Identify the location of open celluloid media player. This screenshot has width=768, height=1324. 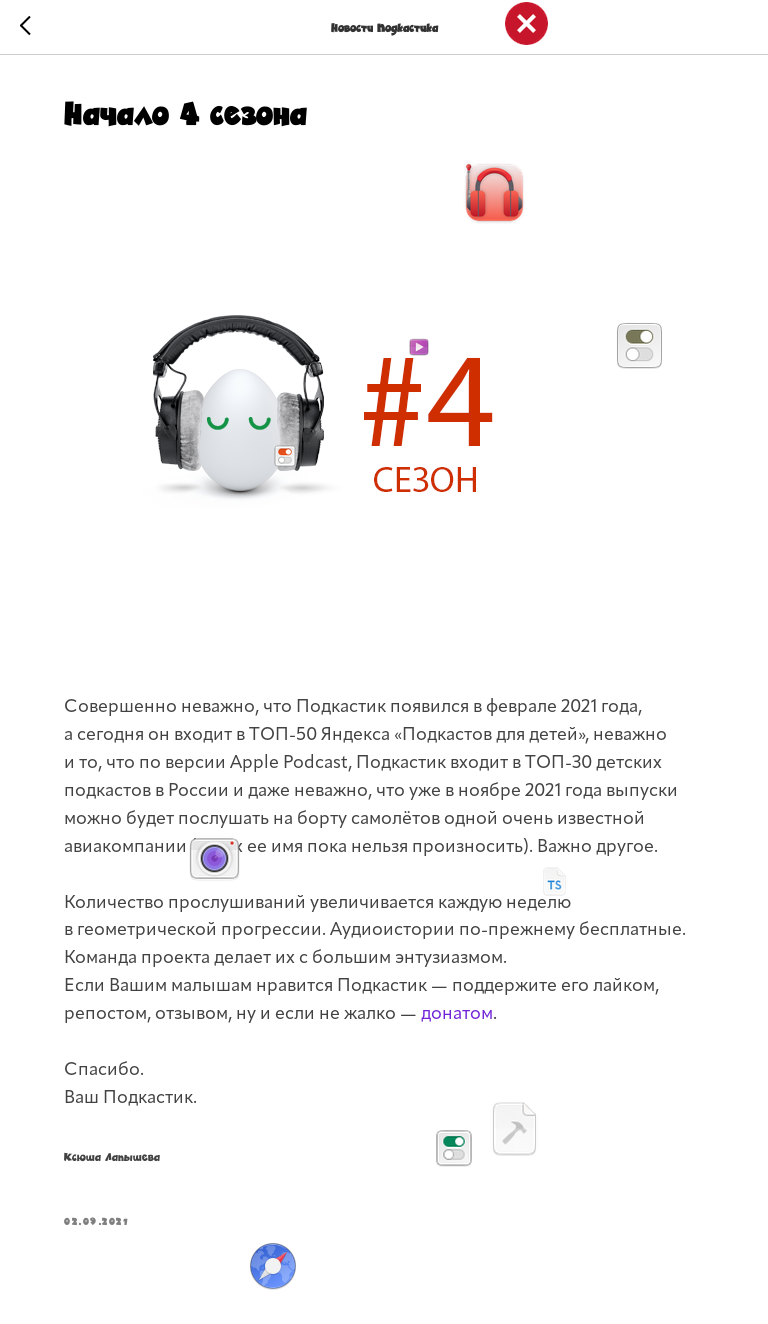
(419, 347).